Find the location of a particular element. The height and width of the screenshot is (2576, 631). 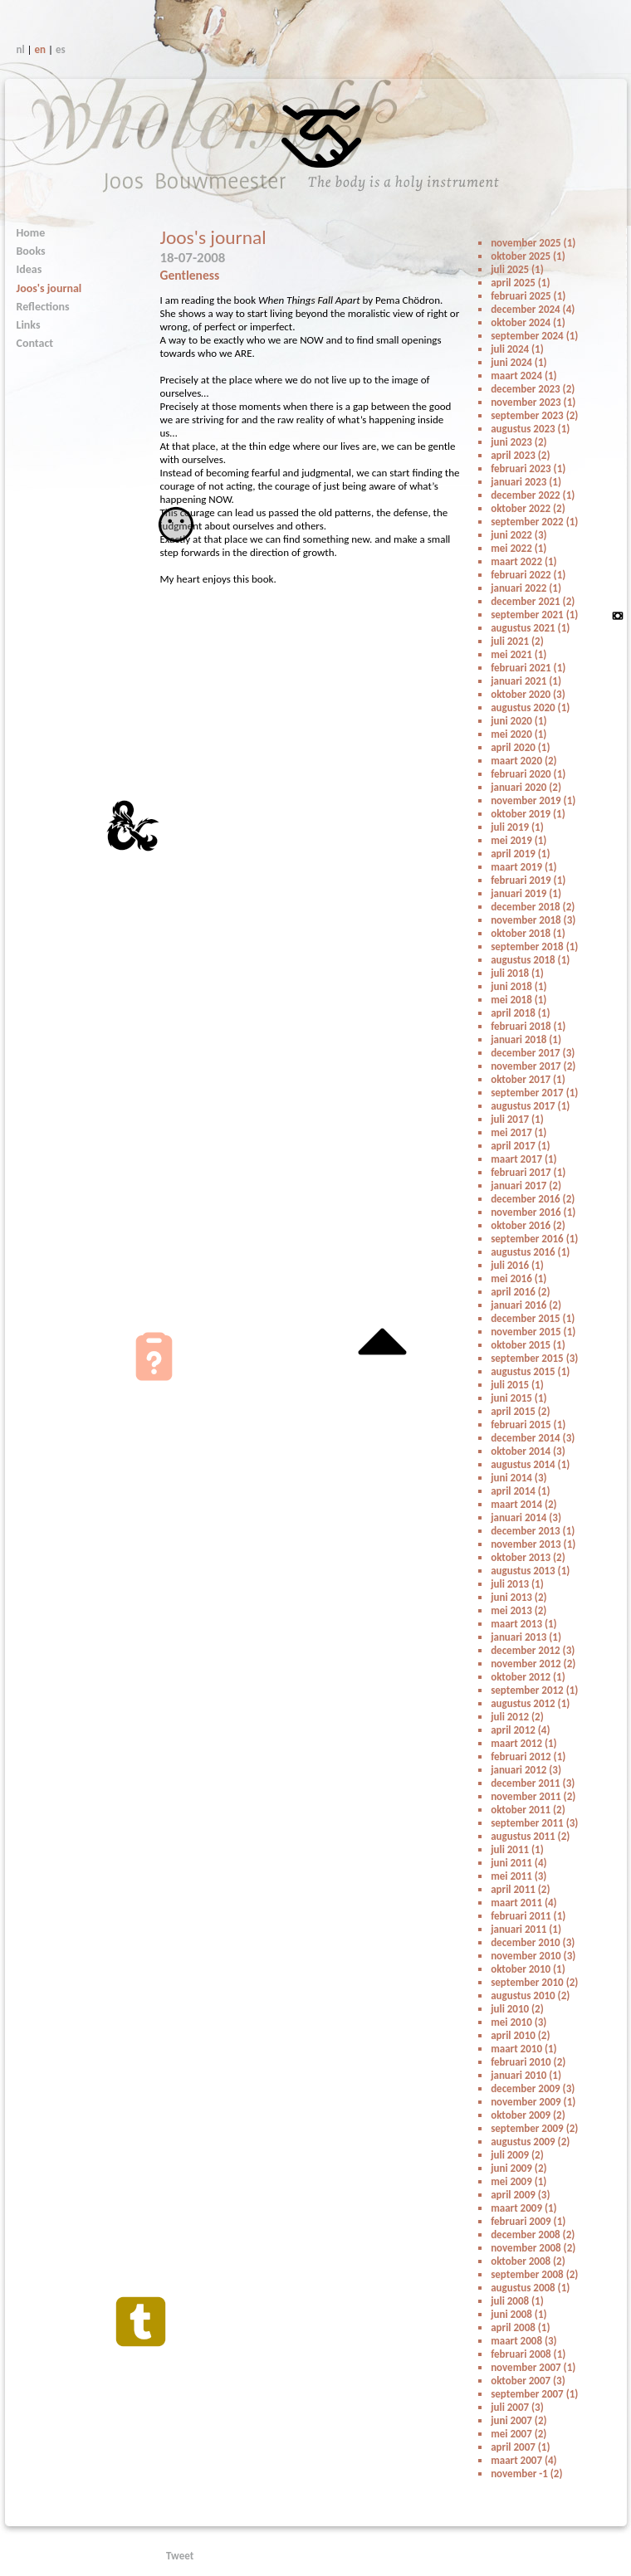

open tumblr app is located at coordinates (140, 2321).